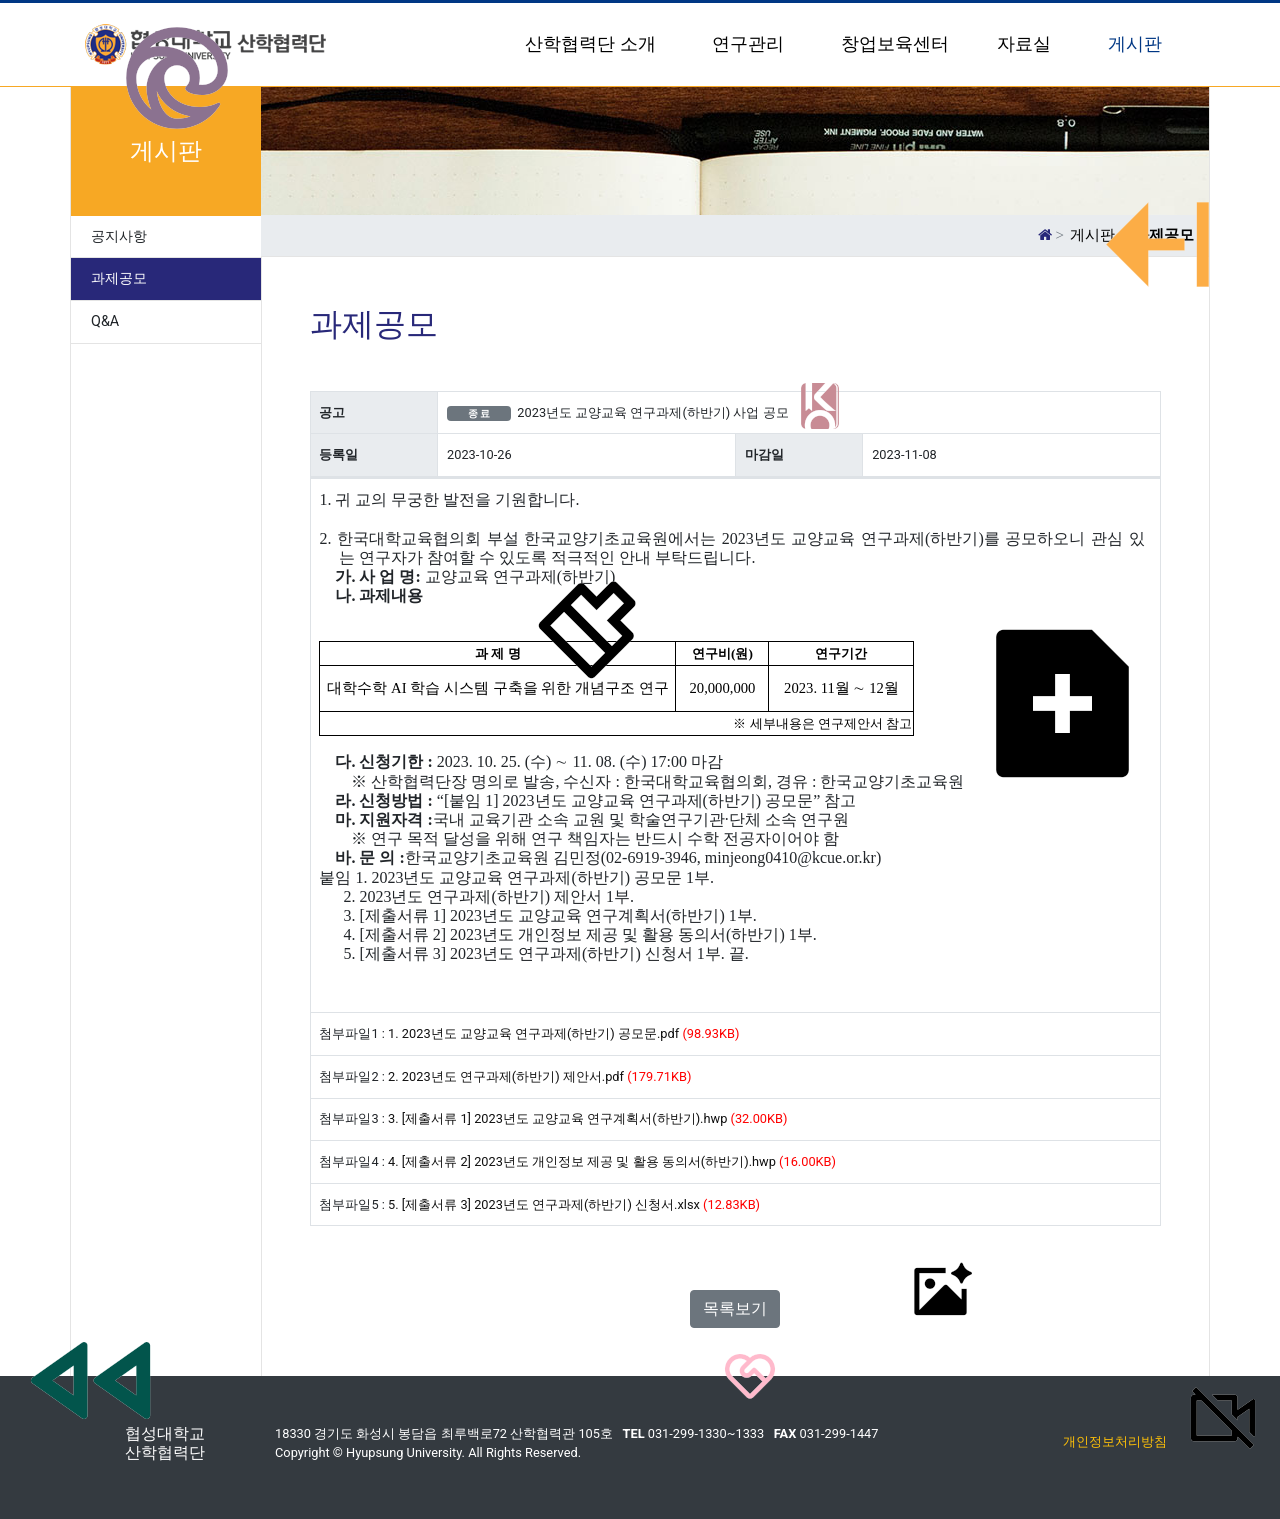 This screenshot has height=1519, width=1280. What do you see at coordinates (1223, 1418) in the screenshot?
I see `turn off camera during a video call` at bounding box center [1223, 1418].